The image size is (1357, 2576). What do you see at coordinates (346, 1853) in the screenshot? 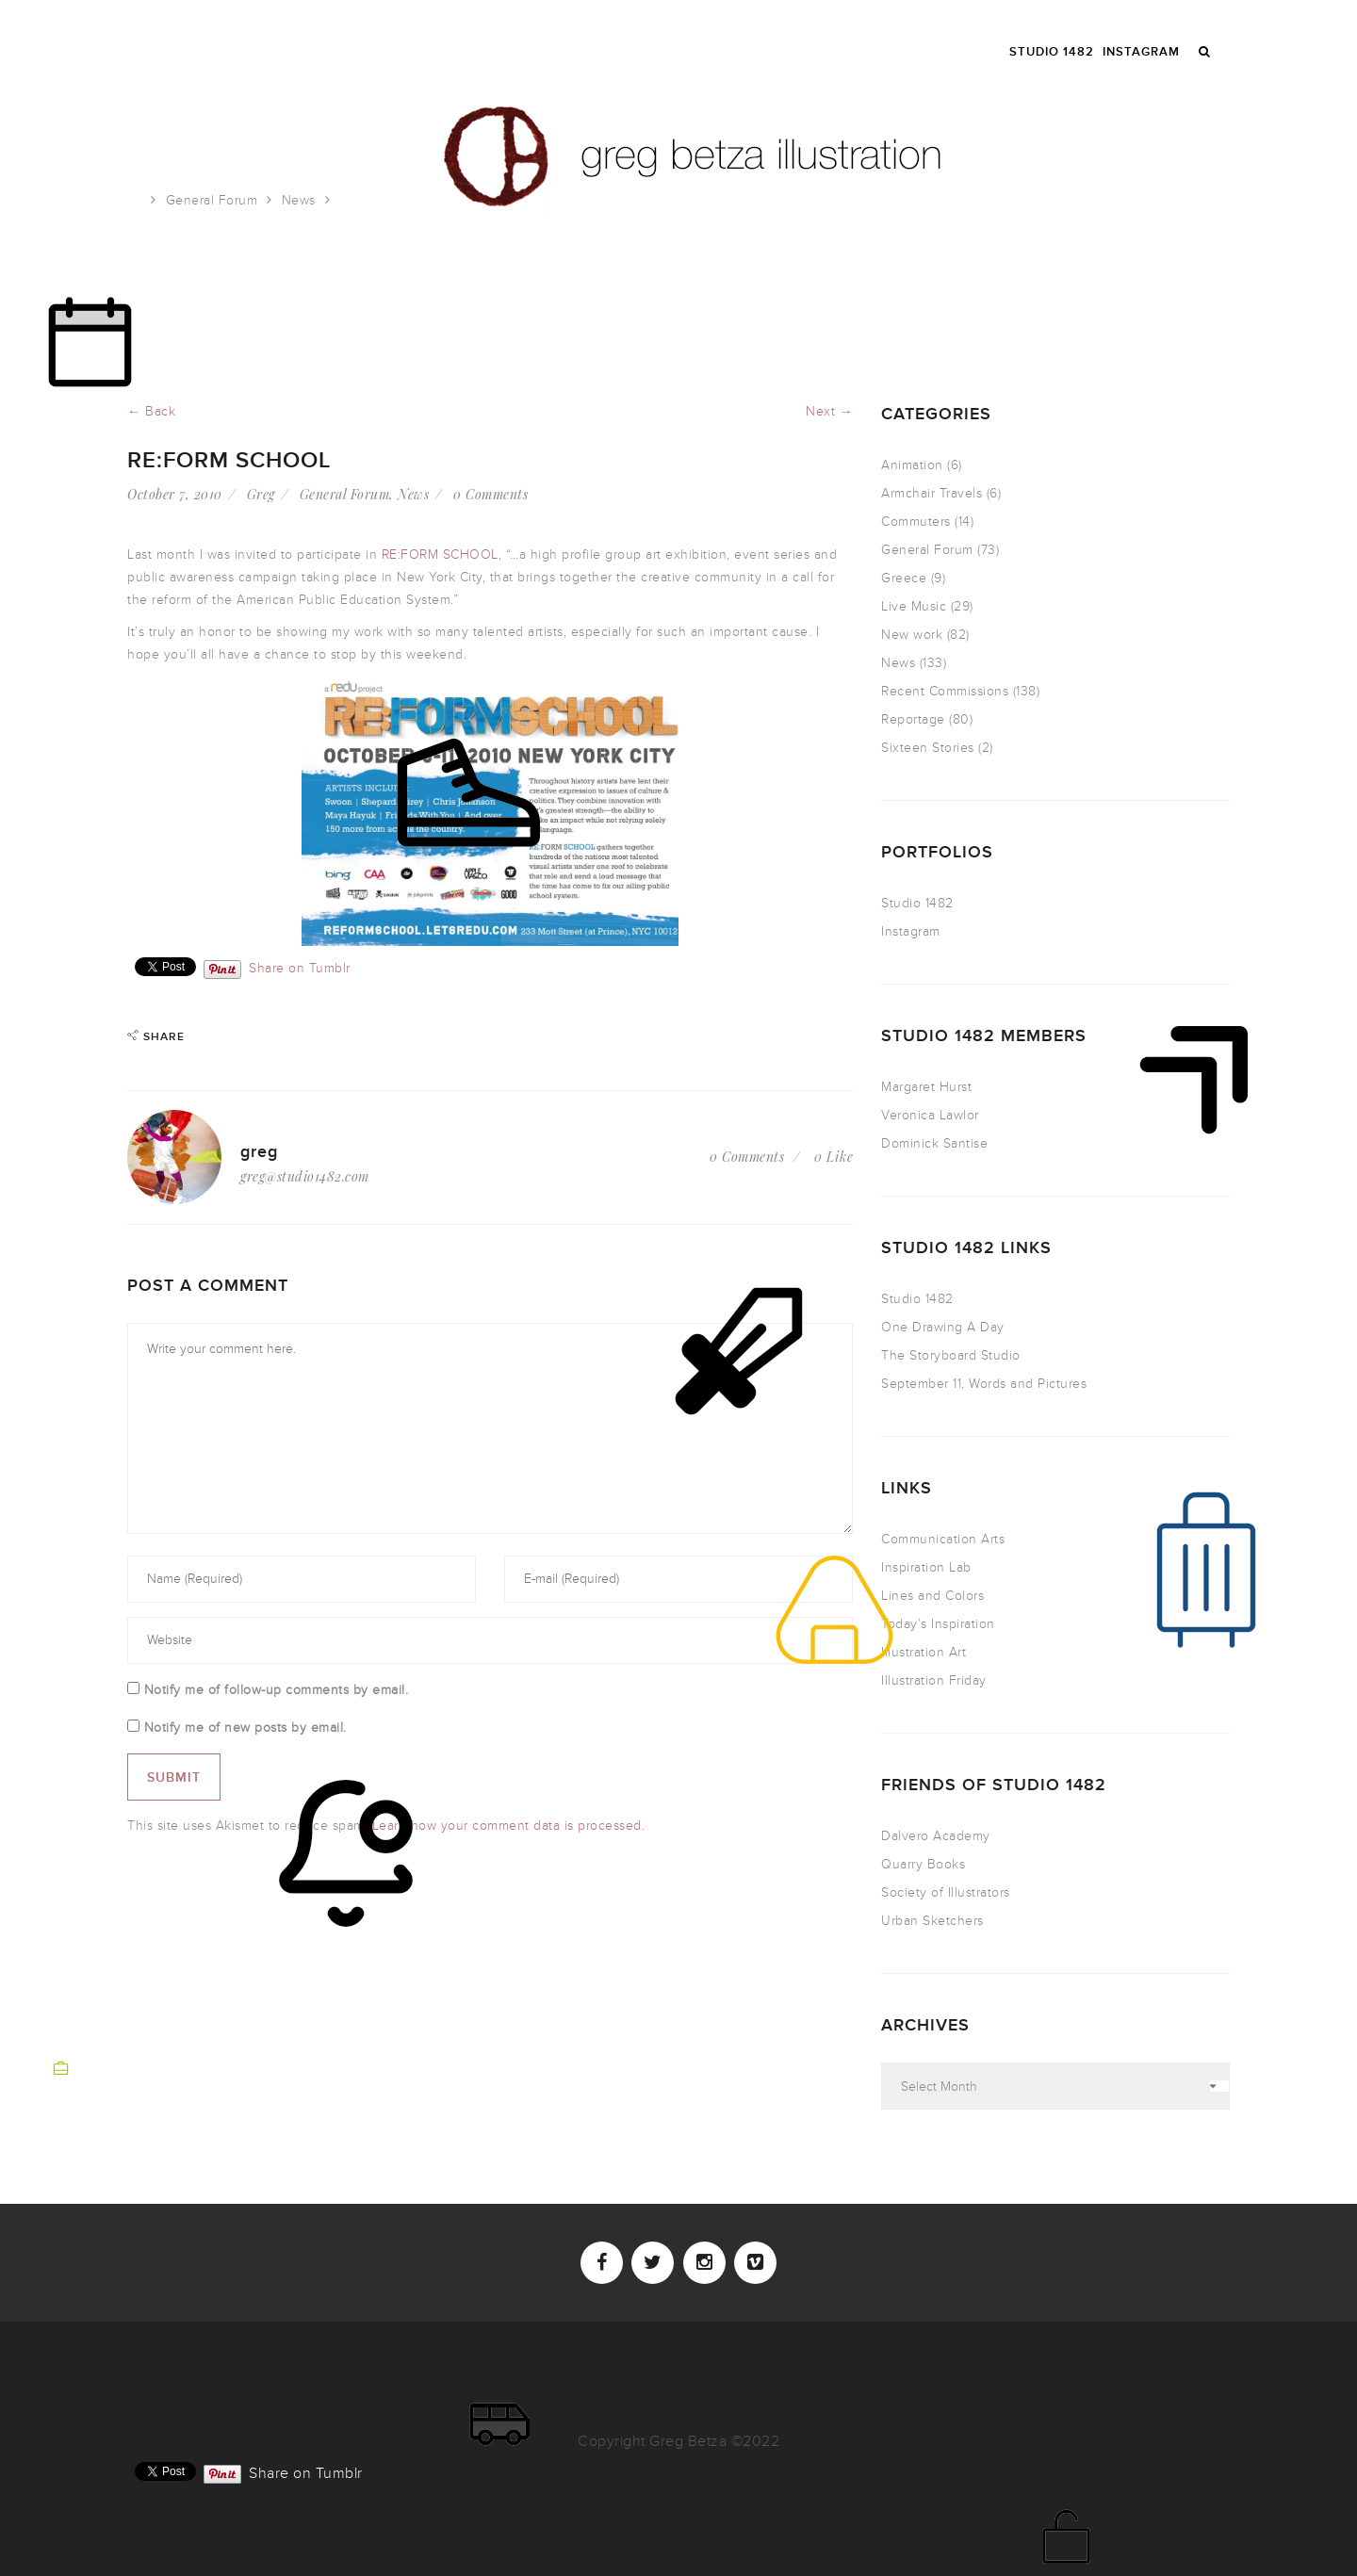
I see `indicates new notifications` at bounding box center [346, 1853].